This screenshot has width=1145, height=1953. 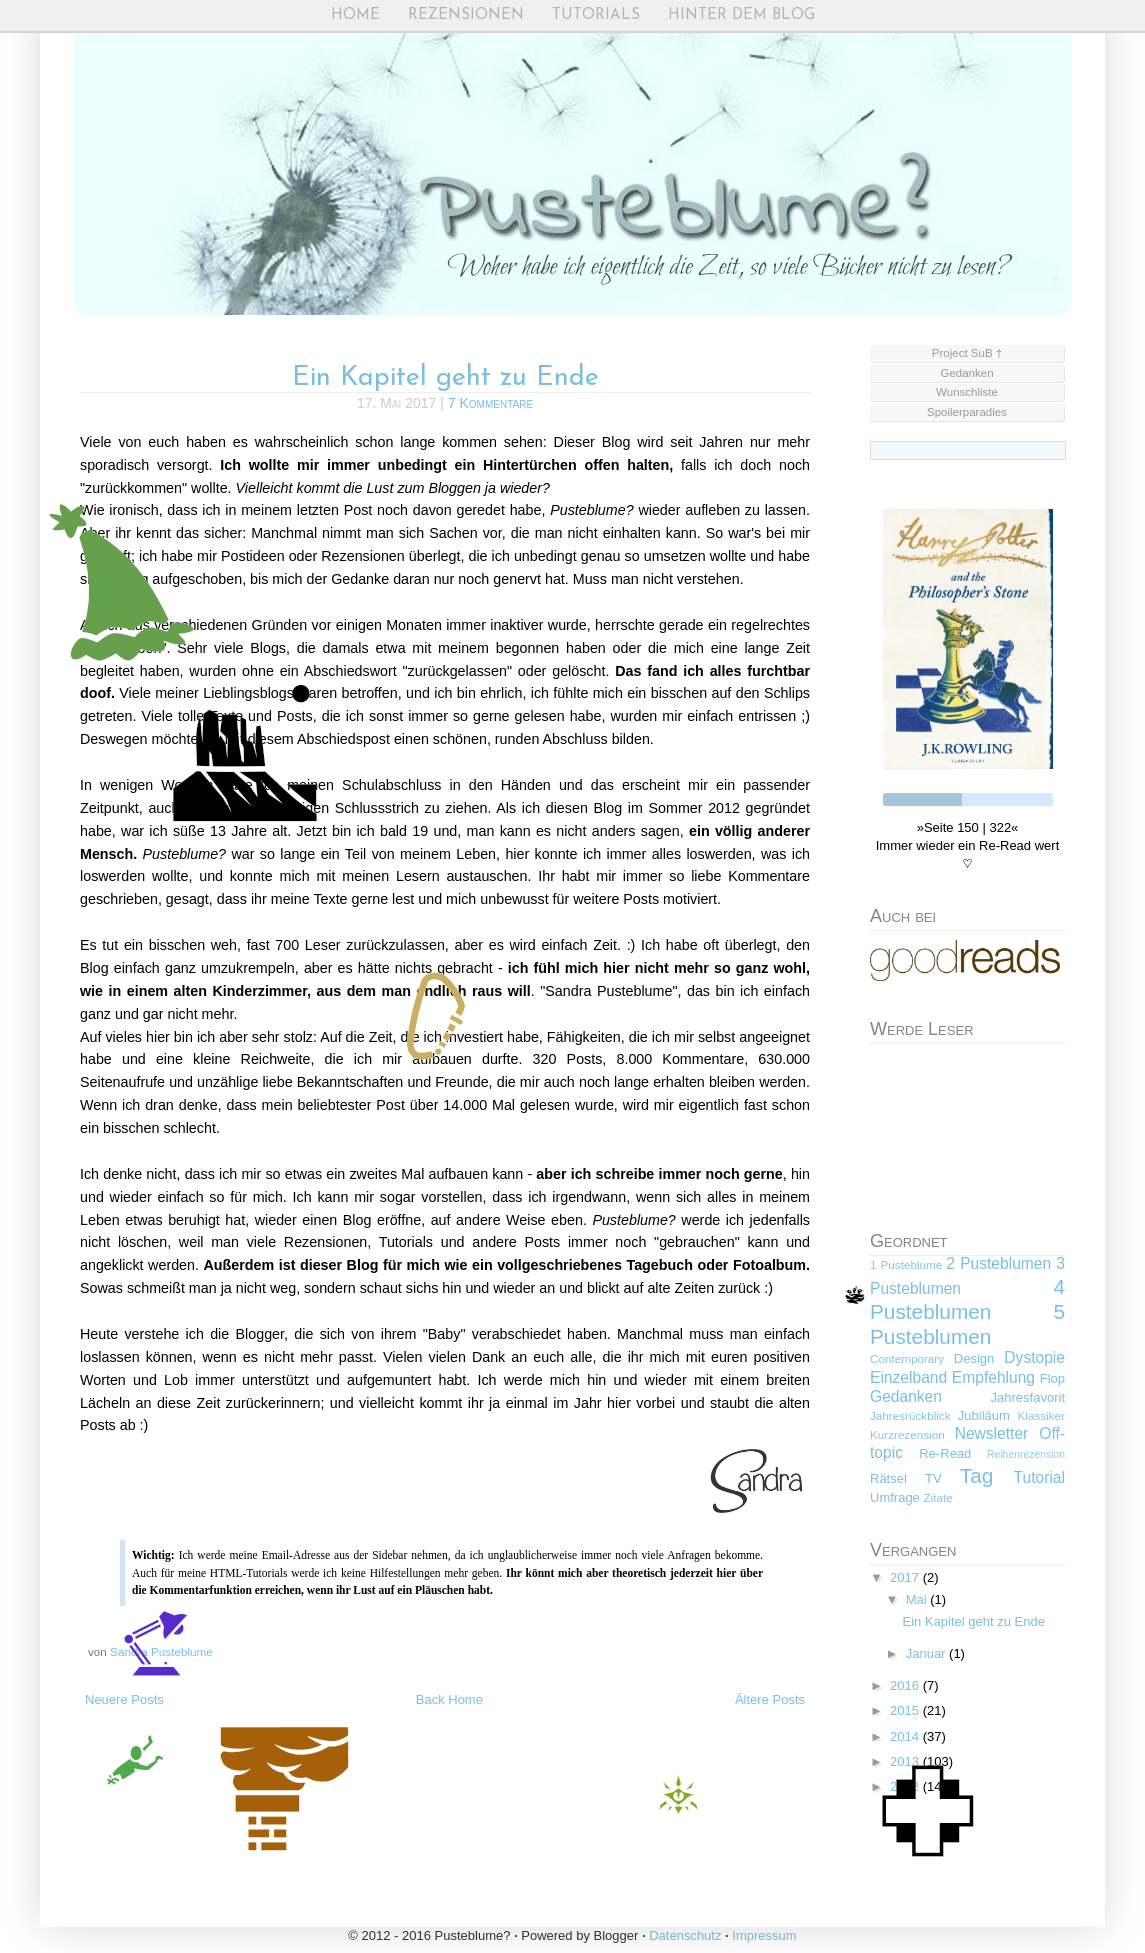 What do you see at coordinates (156, 1643) in the screenshot?
I see `toggle desk lamp or workspace lighting` at bounding box center [156, 1643].